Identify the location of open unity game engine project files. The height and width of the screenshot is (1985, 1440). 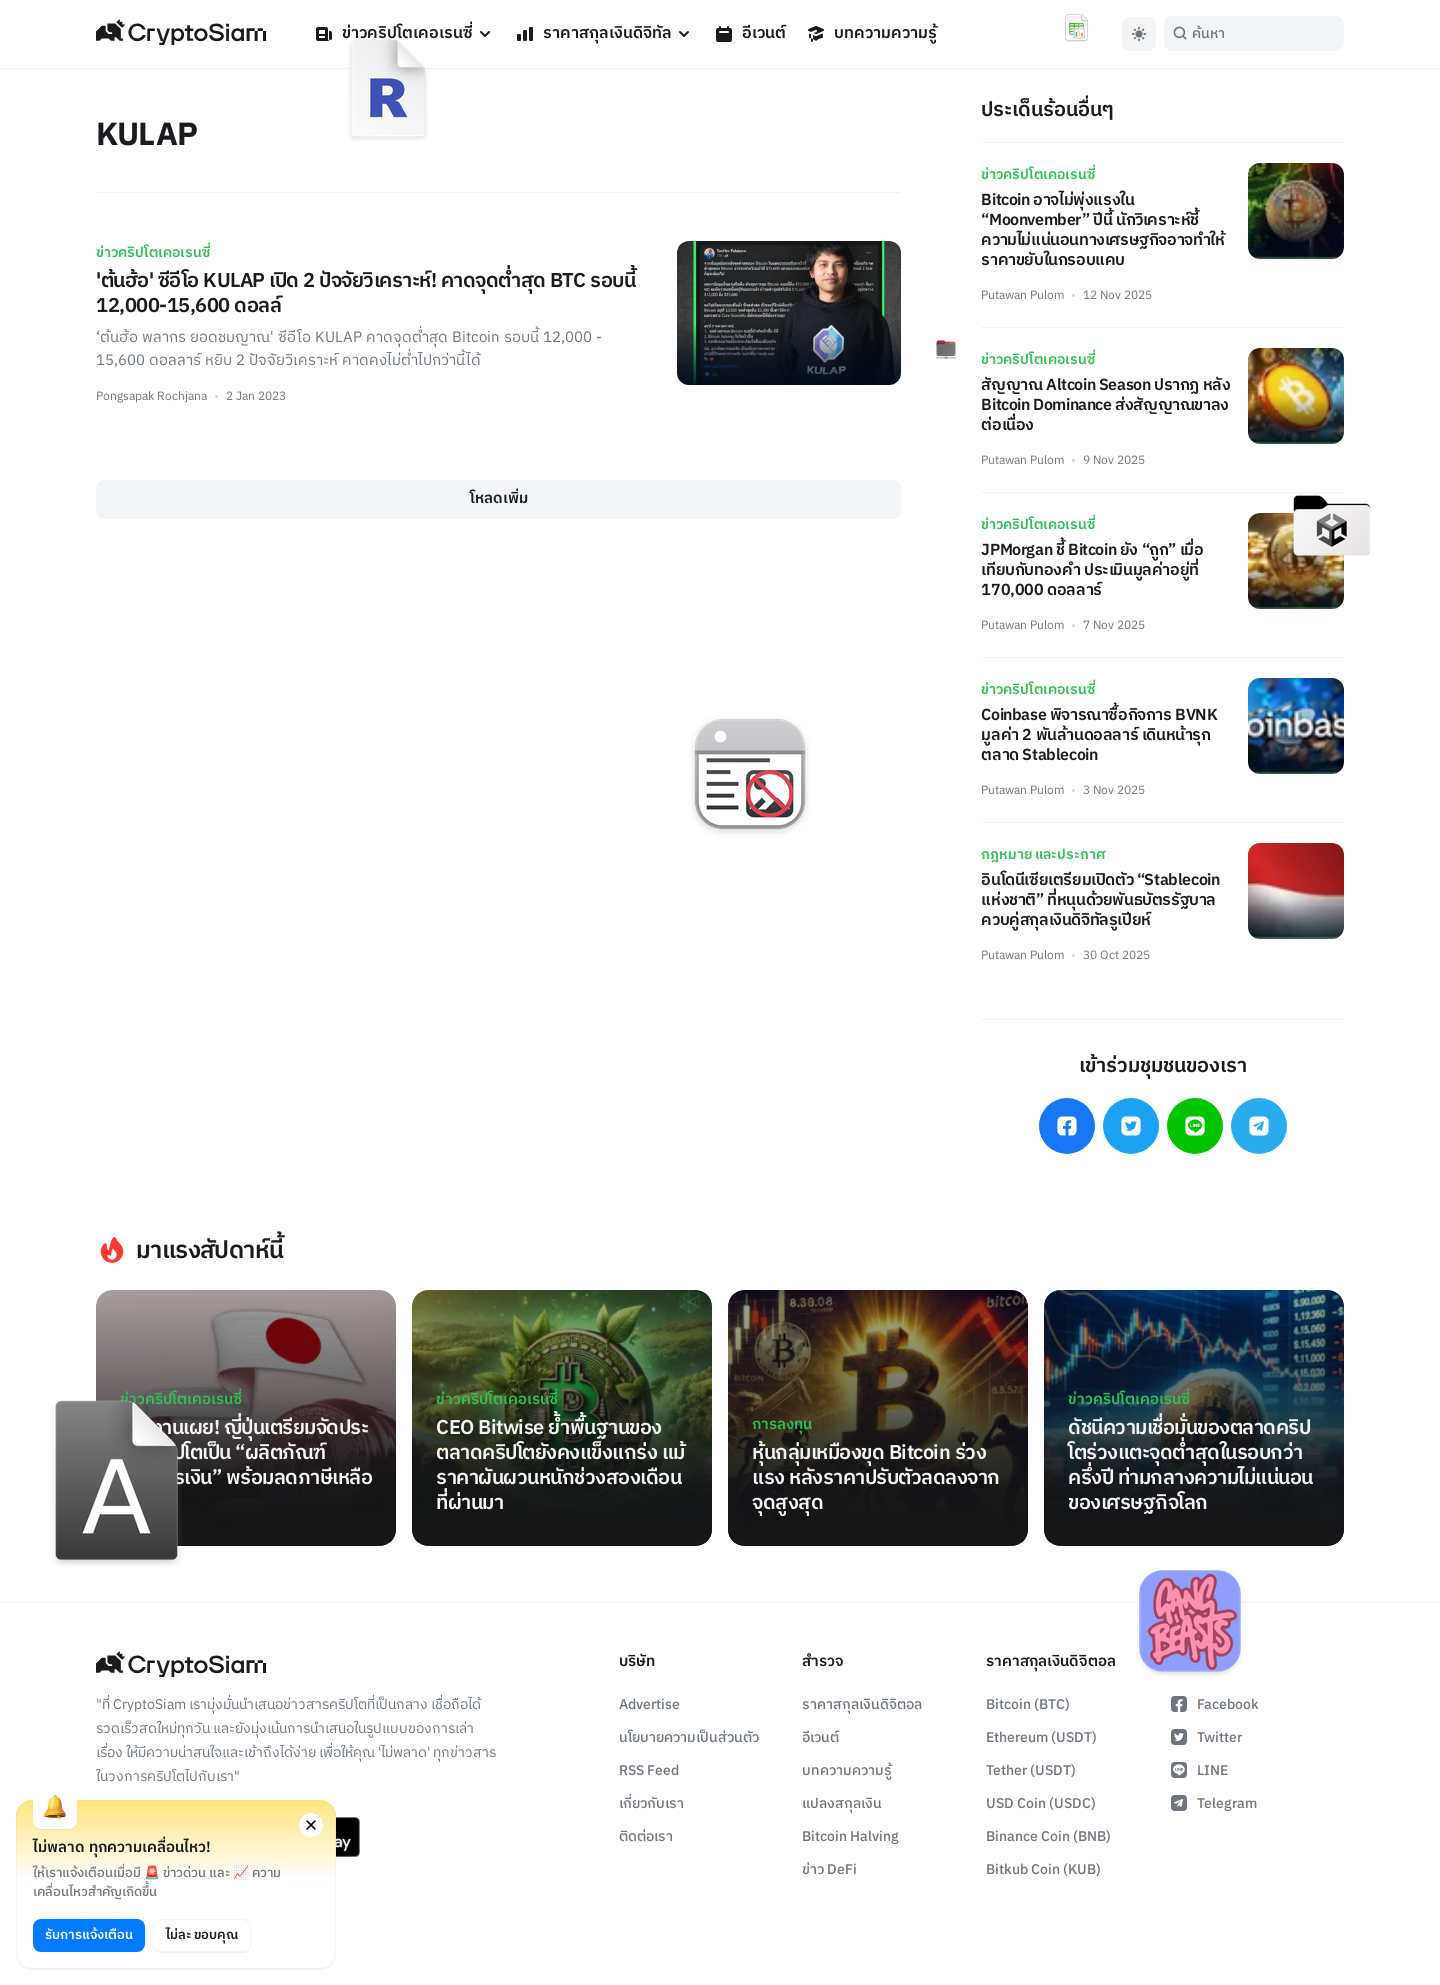
(1331, 527).